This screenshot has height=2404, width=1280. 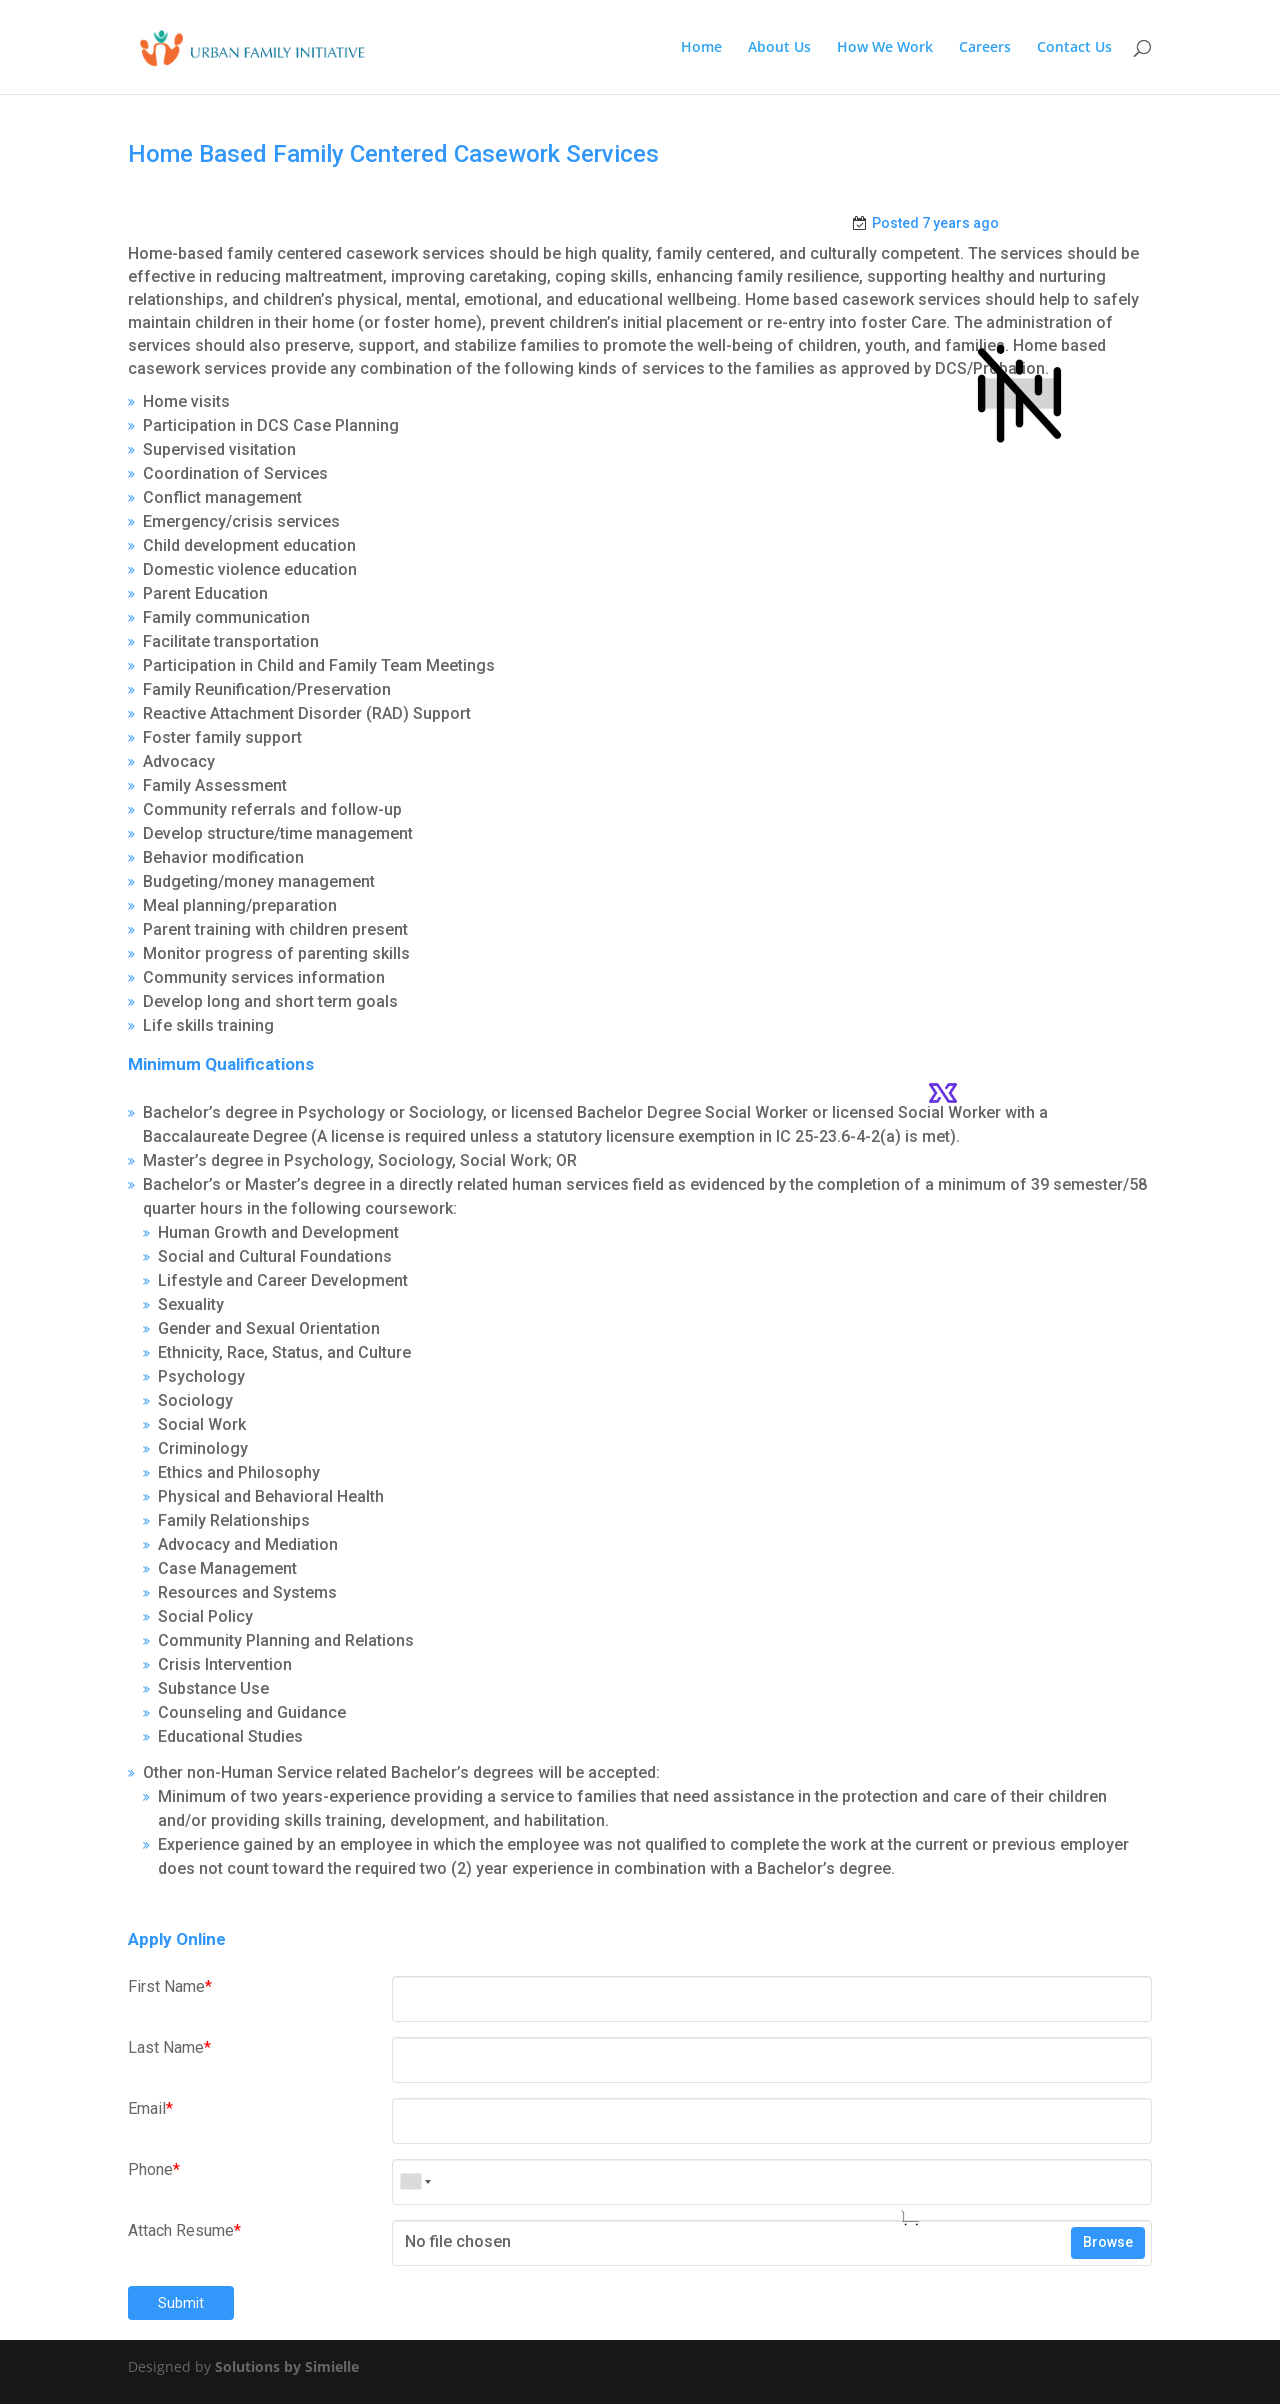 What do you see at coordinates (910, 2217) in the screenshot?
I see `view shopping cart` at bounding box center [910, 2217].